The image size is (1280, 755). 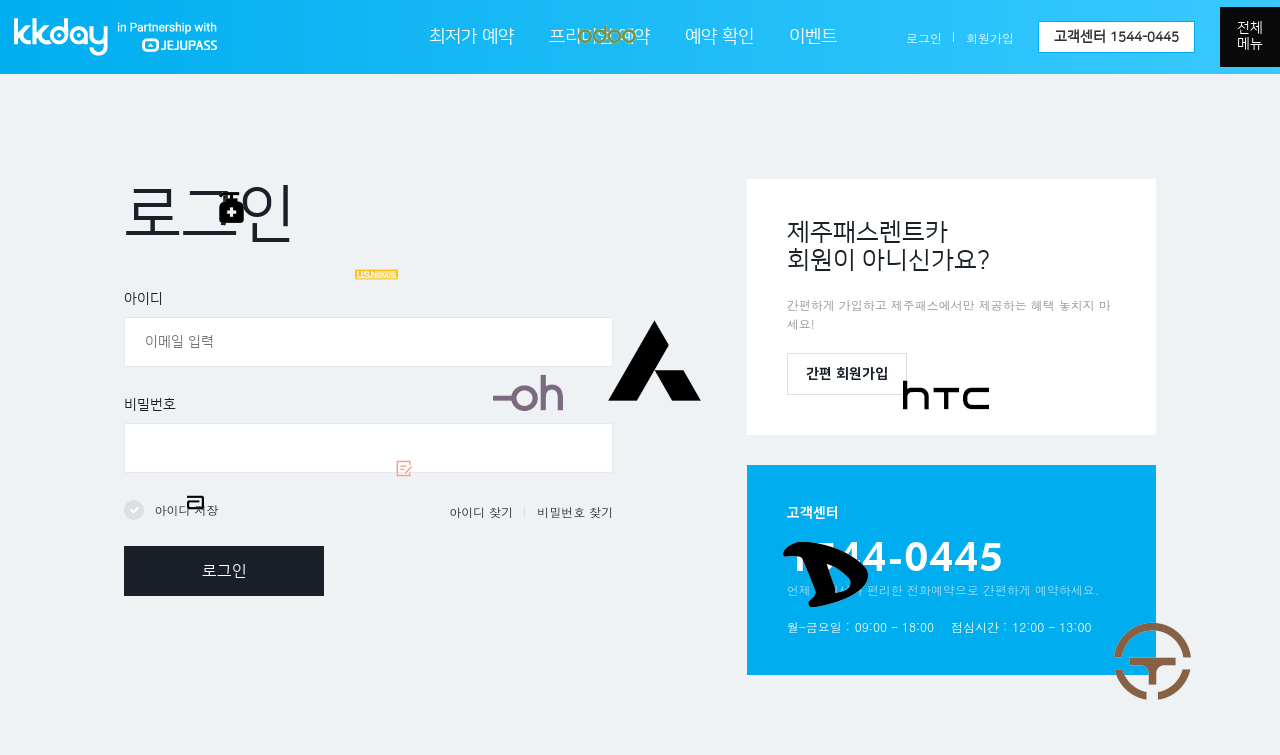 I want to click on abbott company logo, so click(x=195, y=502).